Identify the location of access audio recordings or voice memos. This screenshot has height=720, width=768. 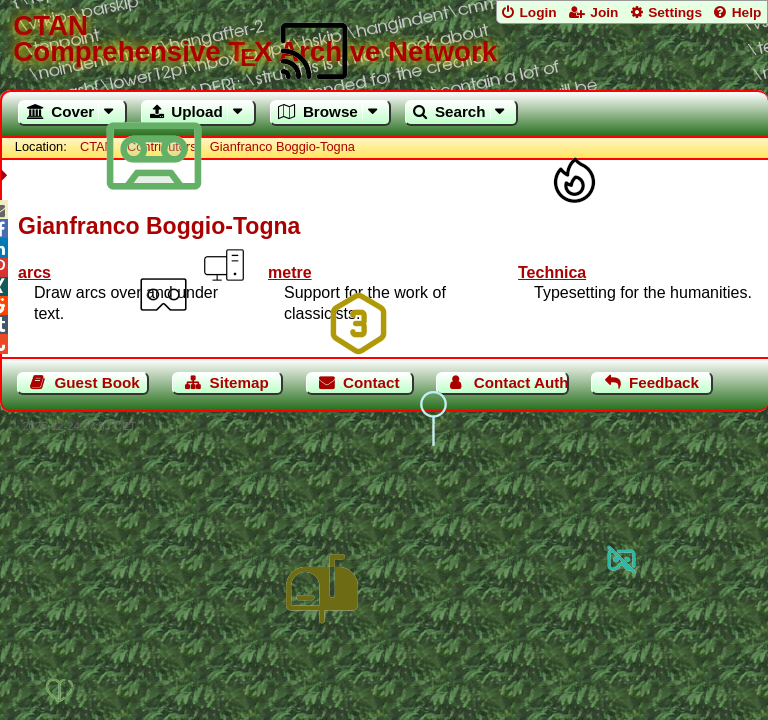
(154, 156).